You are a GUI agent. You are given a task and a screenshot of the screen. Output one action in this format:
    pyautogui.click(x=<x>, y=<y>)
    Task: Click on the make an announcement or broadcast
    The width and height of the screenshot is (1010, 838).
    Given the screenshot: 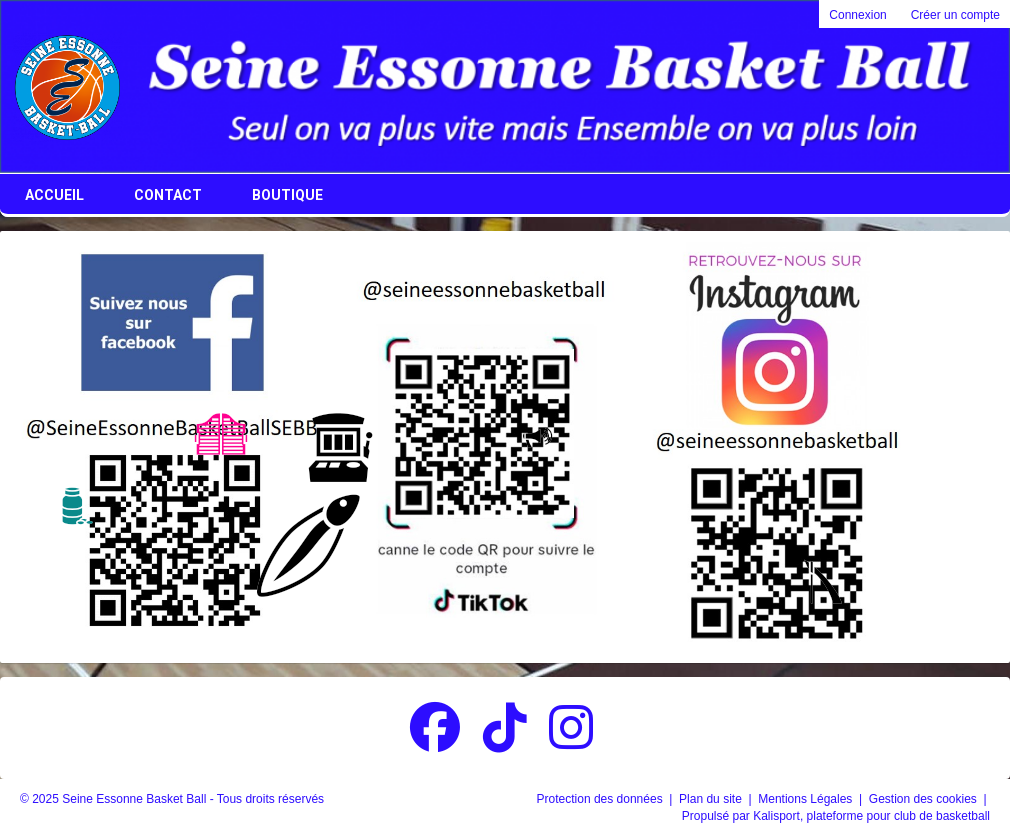 What is the action you would take?
    pyautogui.click(x=537, y=436)
    